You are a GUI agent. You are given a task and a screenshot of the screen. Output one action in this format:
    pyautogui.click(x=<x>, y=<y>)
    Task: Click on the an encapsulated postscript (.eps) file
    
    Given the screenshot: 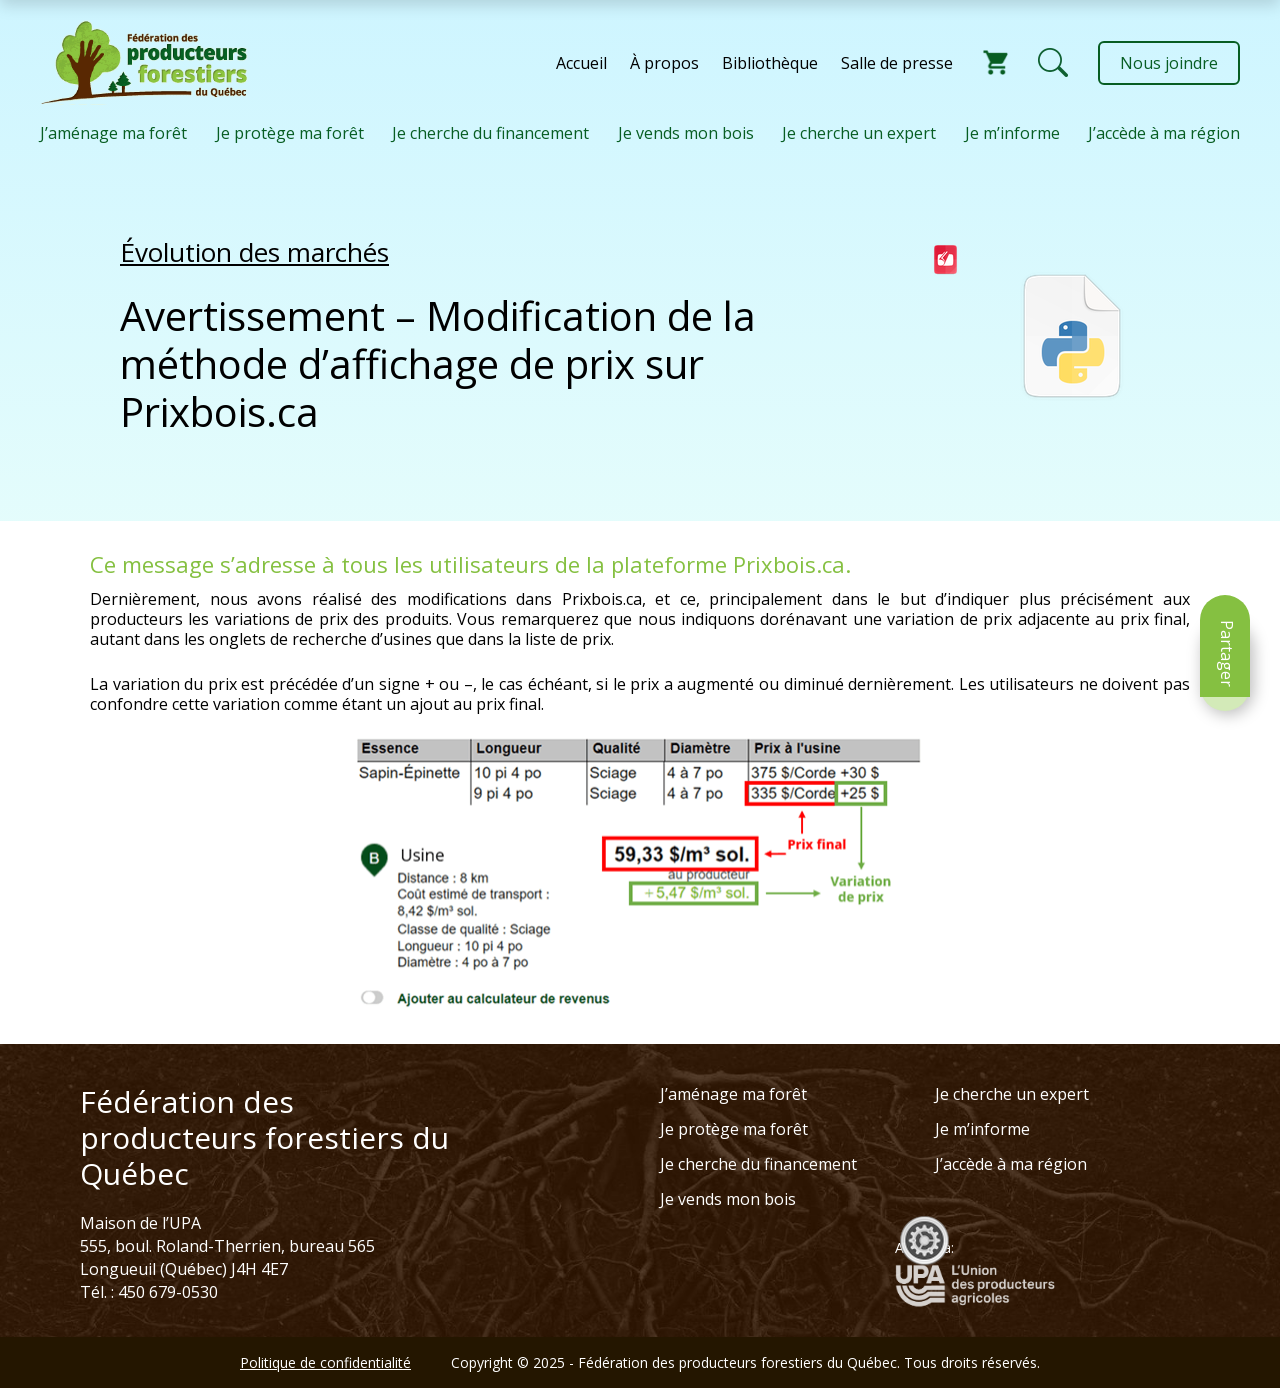 What is the action you would take?
    pyautogui.click(x=945, y=259)
    